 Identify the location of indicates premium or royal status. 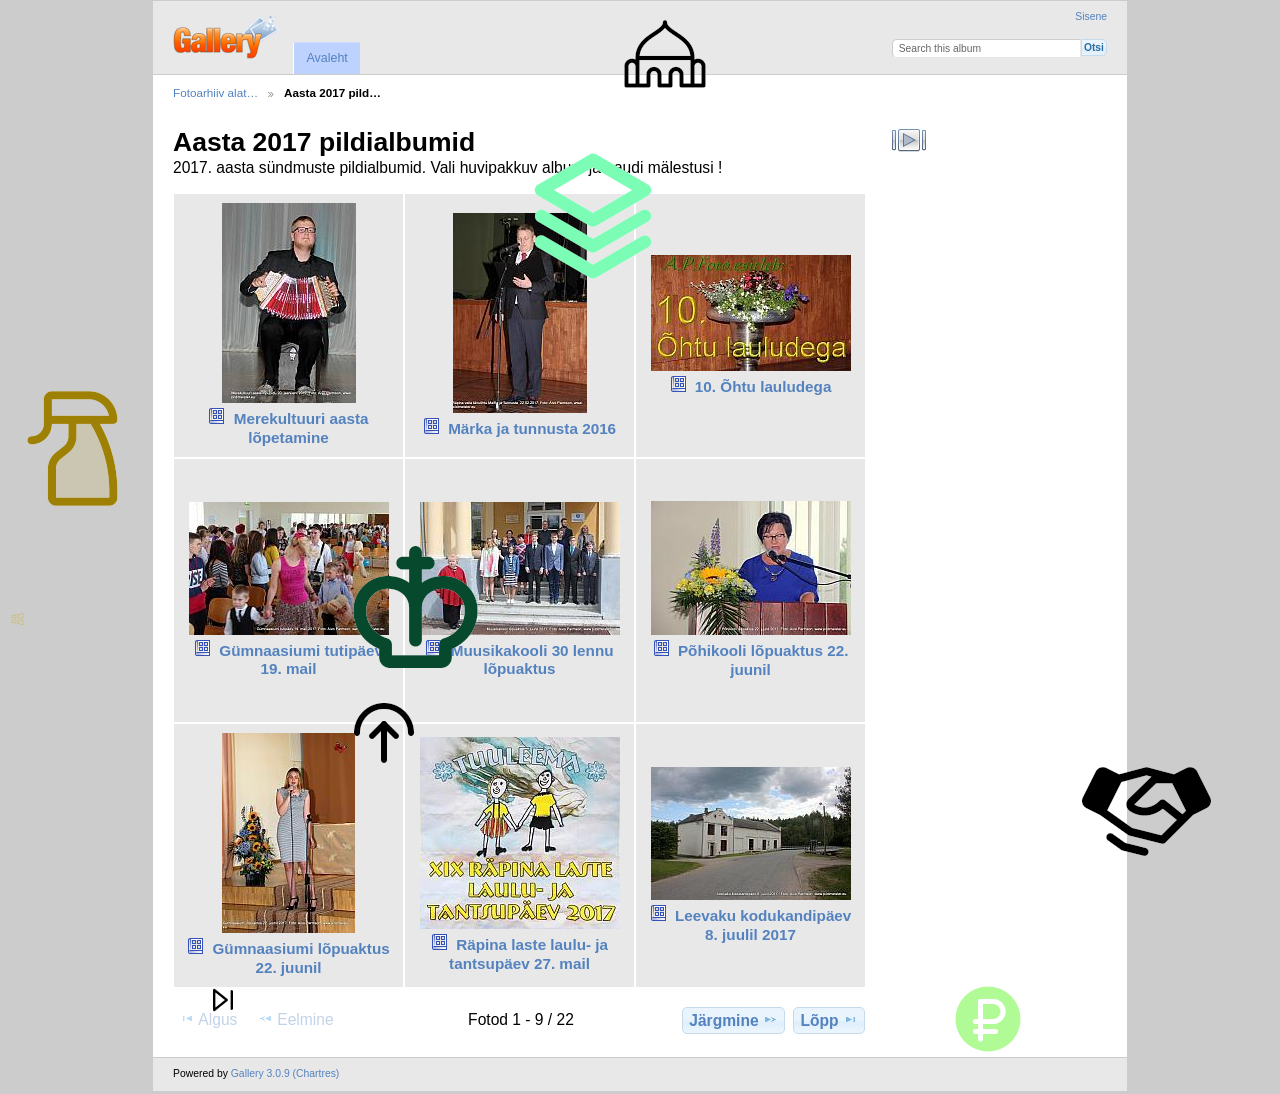
(415, 614).